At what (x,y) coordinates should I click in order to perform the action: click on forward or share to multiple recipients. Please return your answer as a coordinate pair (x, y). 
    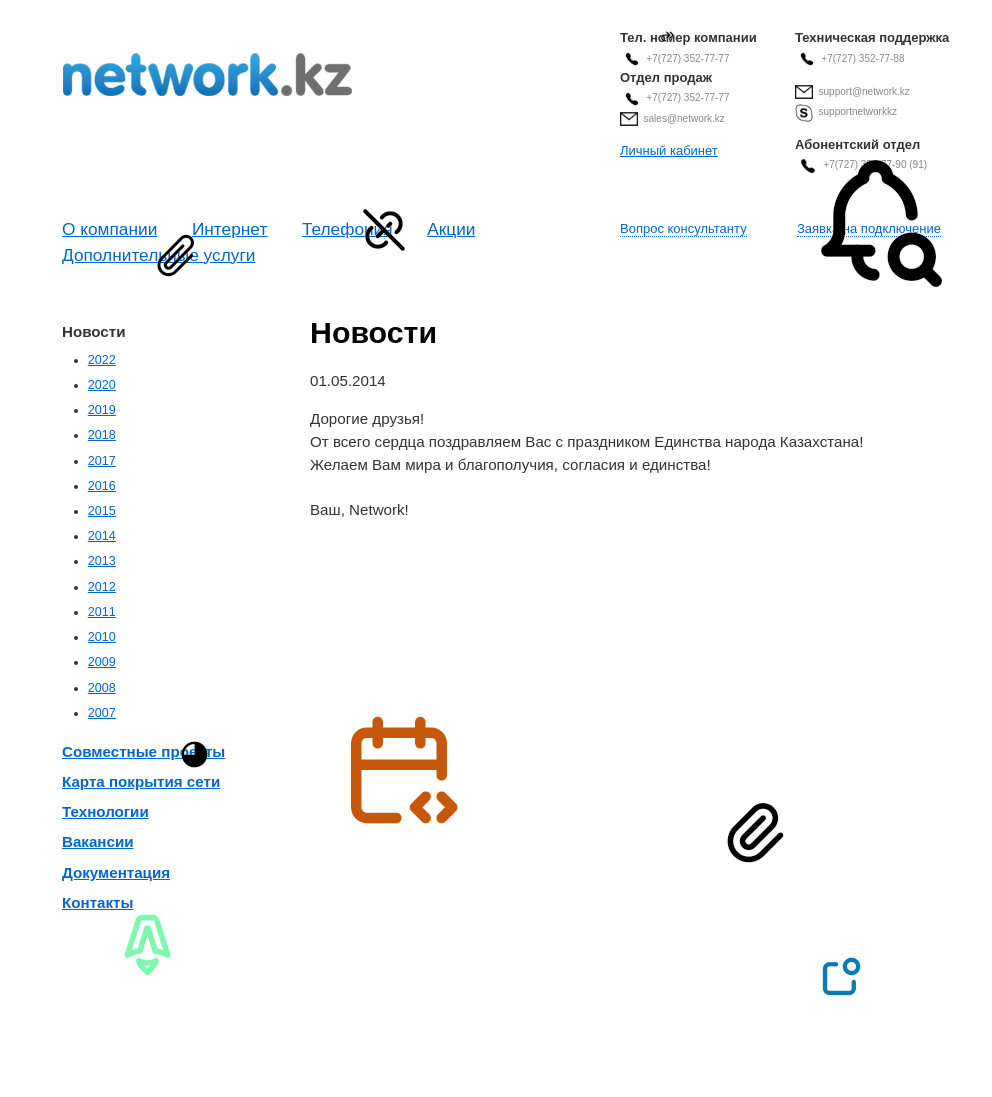
    Looking at the image, I should click on (667, 36).